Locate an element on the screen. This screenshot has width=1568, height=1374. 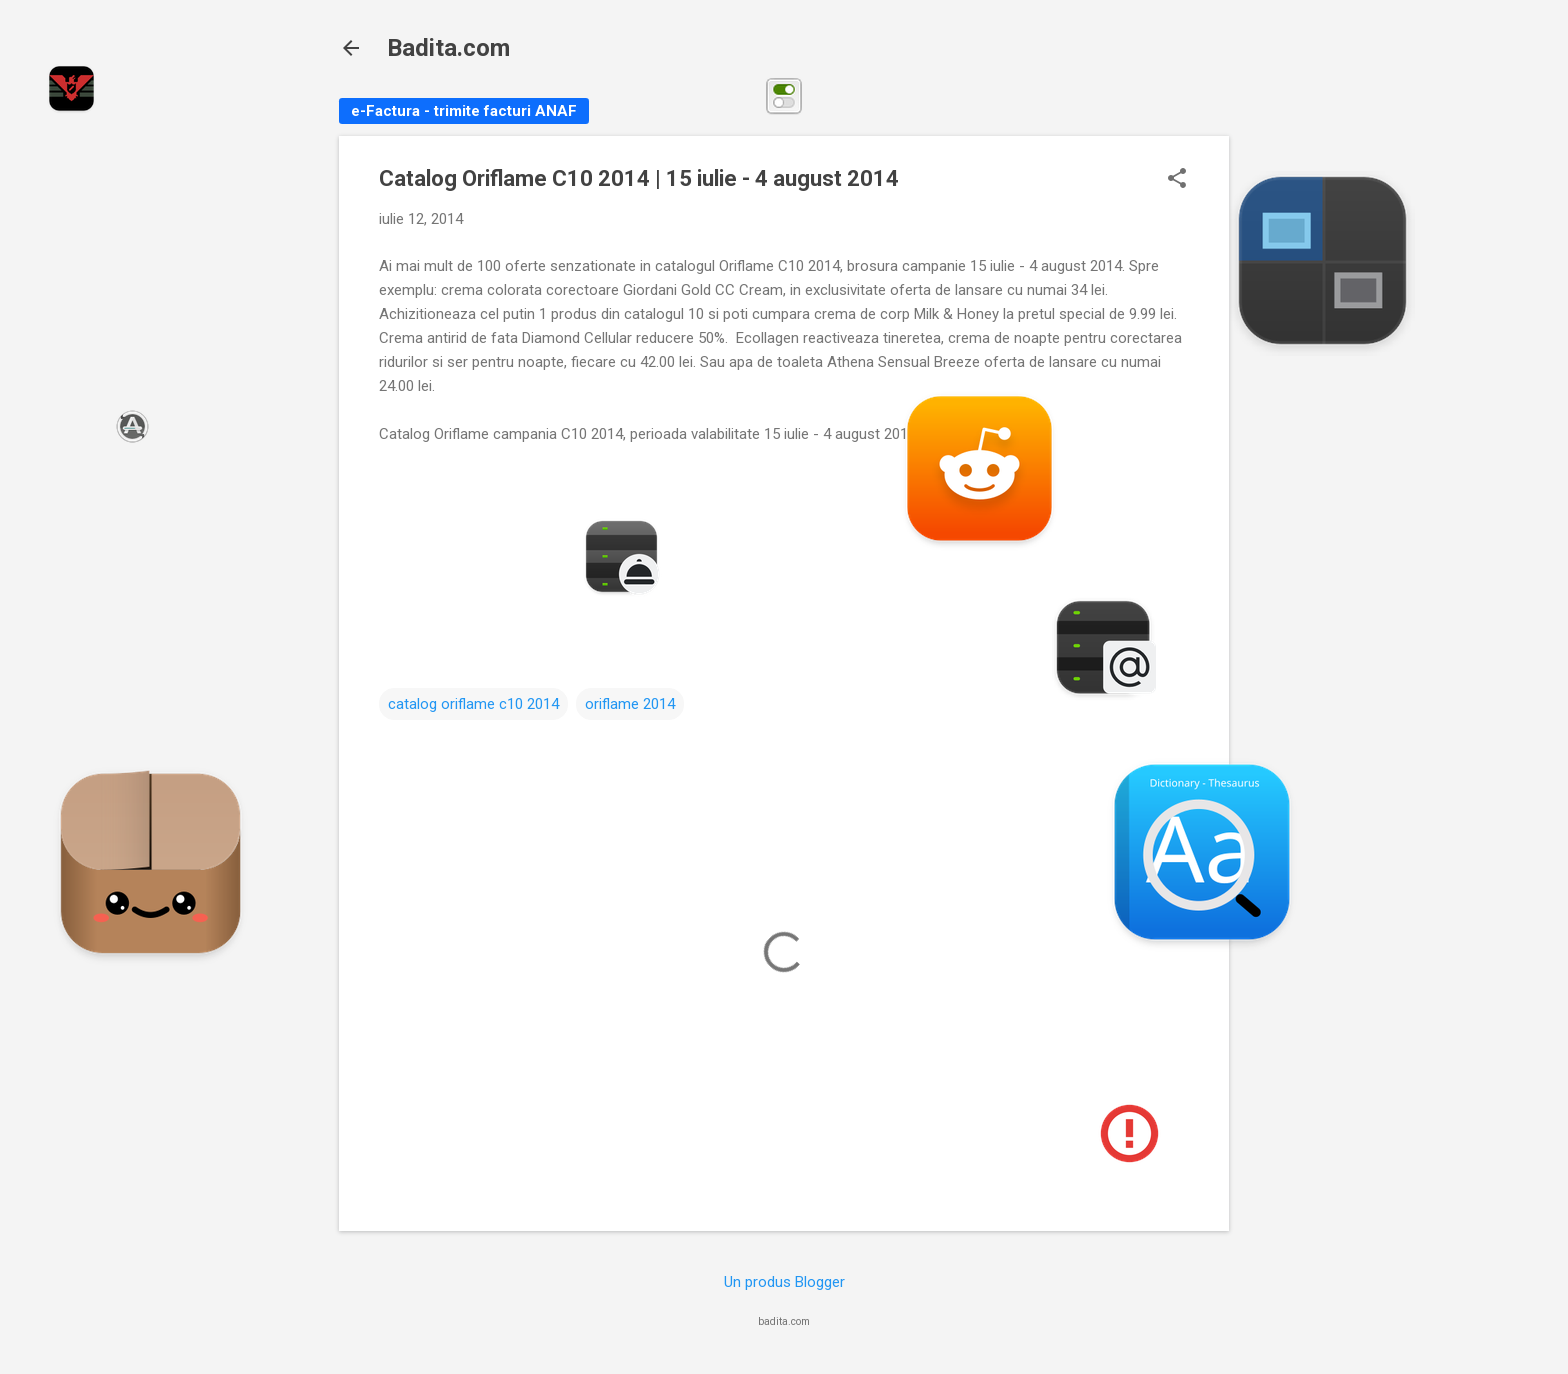
open boxbuddy container management app is located at coordinates (150, 863).